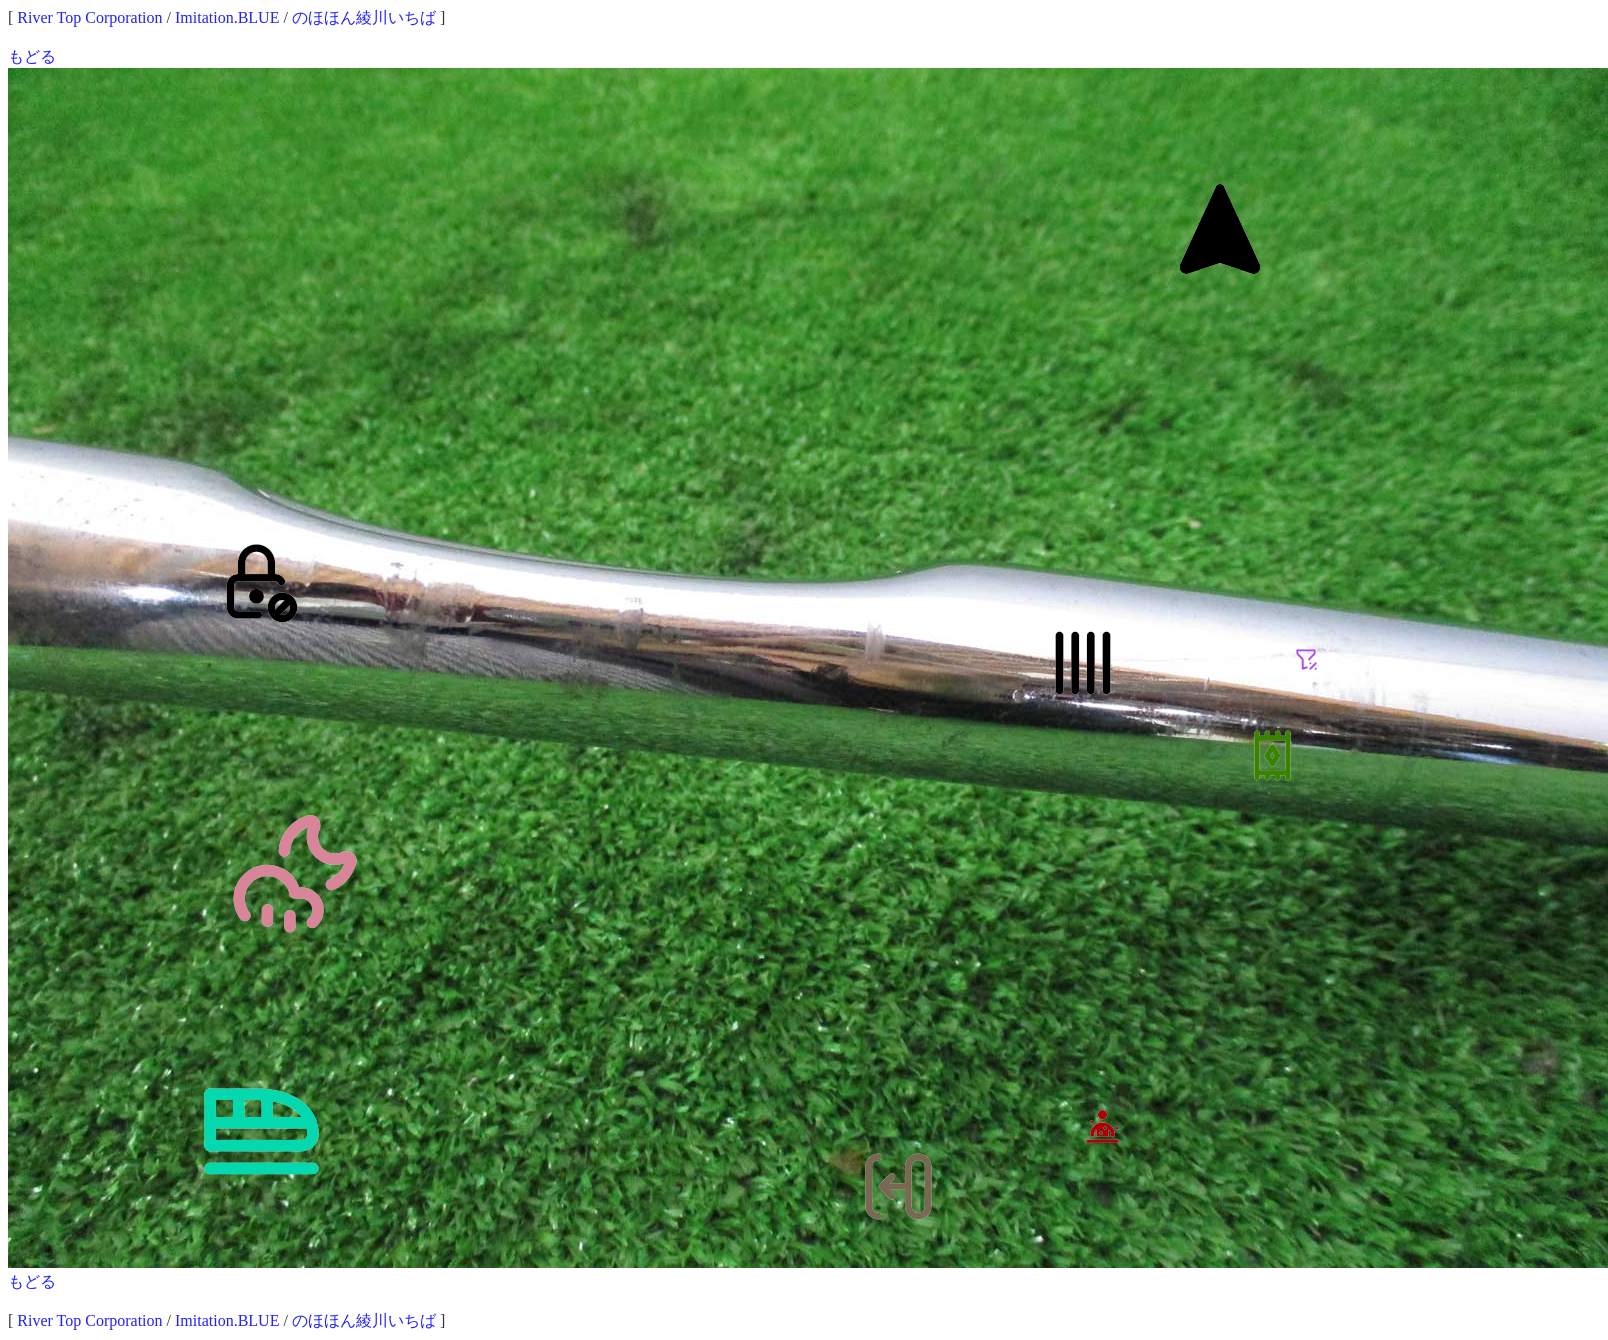 This screenshot has height=1340, width=1608. I want to click on indicates a count or tally of four items, so click(1083, 663).